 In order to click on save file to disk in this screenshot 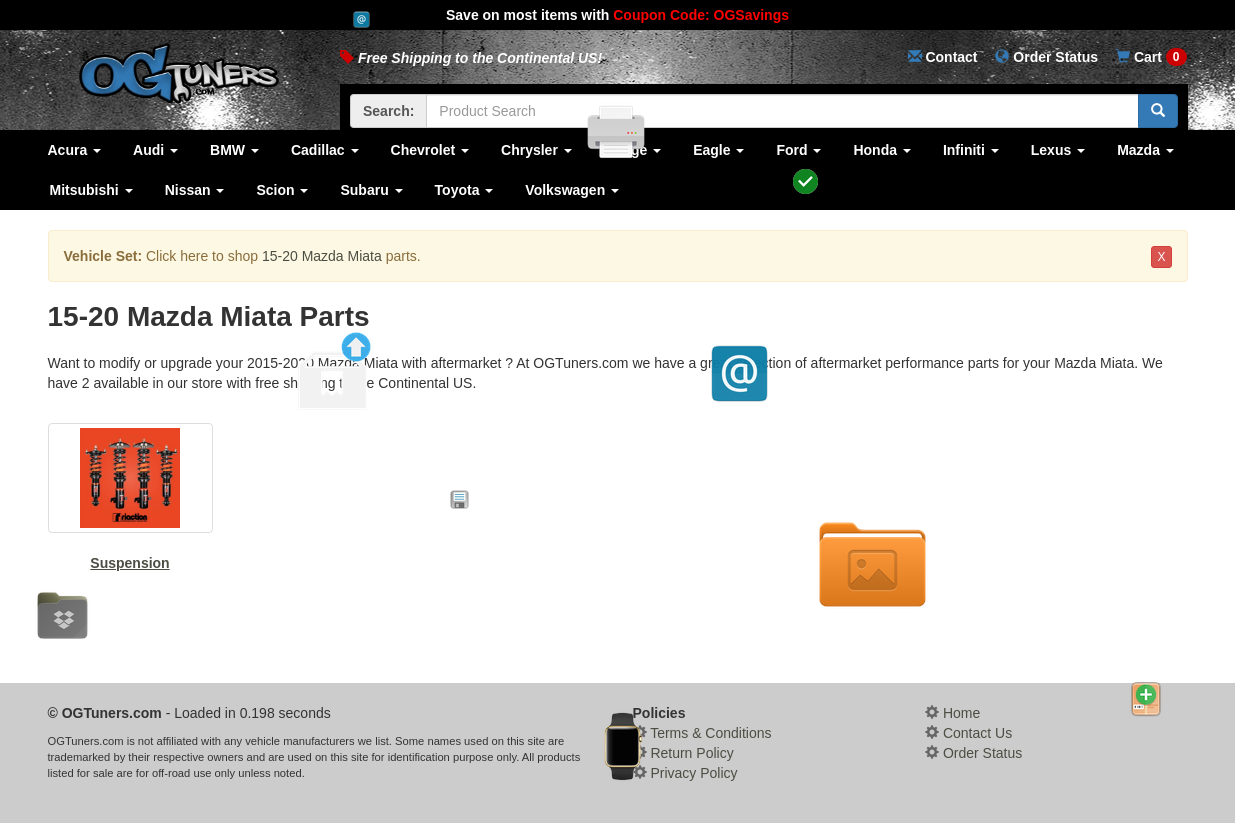, I will do `click(459, 499)`.